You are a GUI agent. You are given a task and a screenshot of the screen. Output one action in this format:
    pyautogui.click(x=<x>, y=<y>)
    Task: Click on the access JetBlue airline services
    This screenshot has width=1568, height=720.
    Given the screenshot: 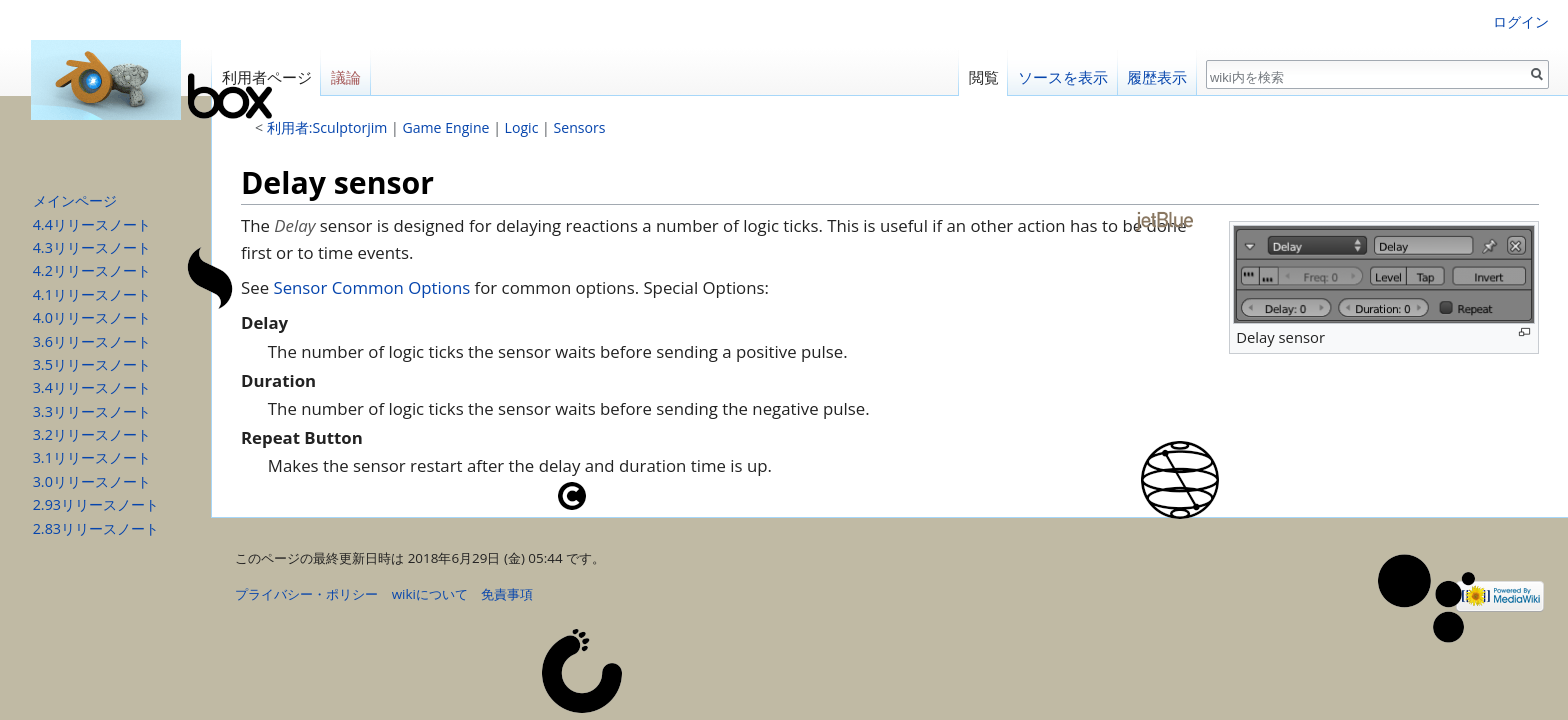 What is the action you would take?
    pyautogui.click(x=1164, y=221)
    